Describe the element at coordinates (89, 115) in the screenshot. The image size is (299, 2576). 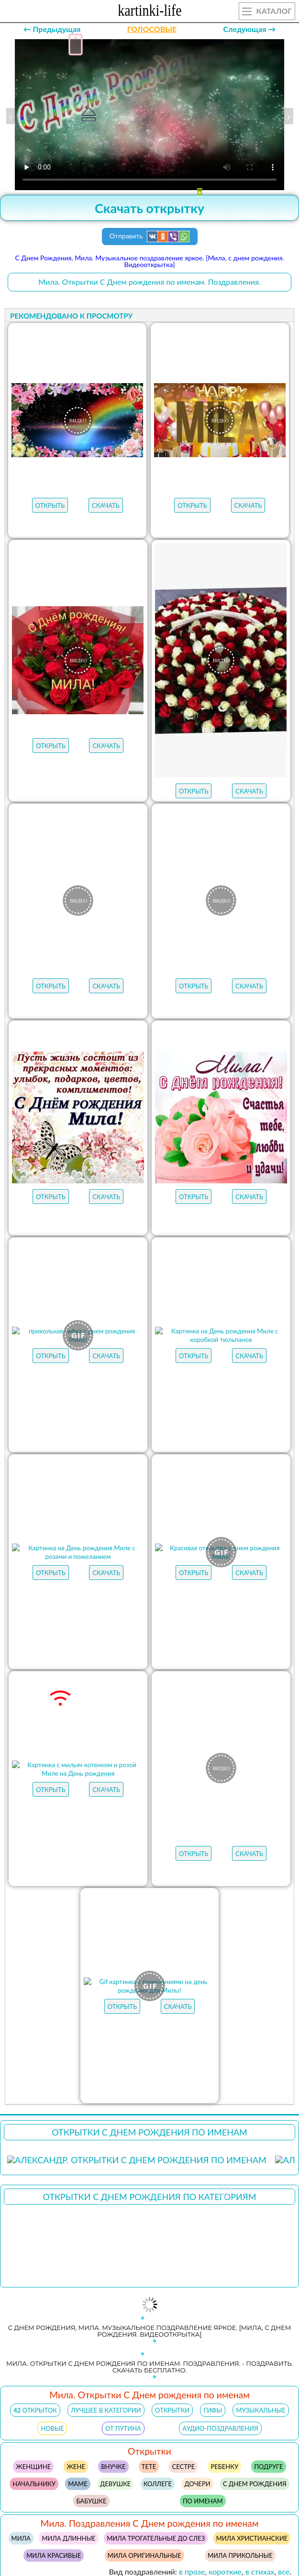
I see `eject media or disc` at that location.